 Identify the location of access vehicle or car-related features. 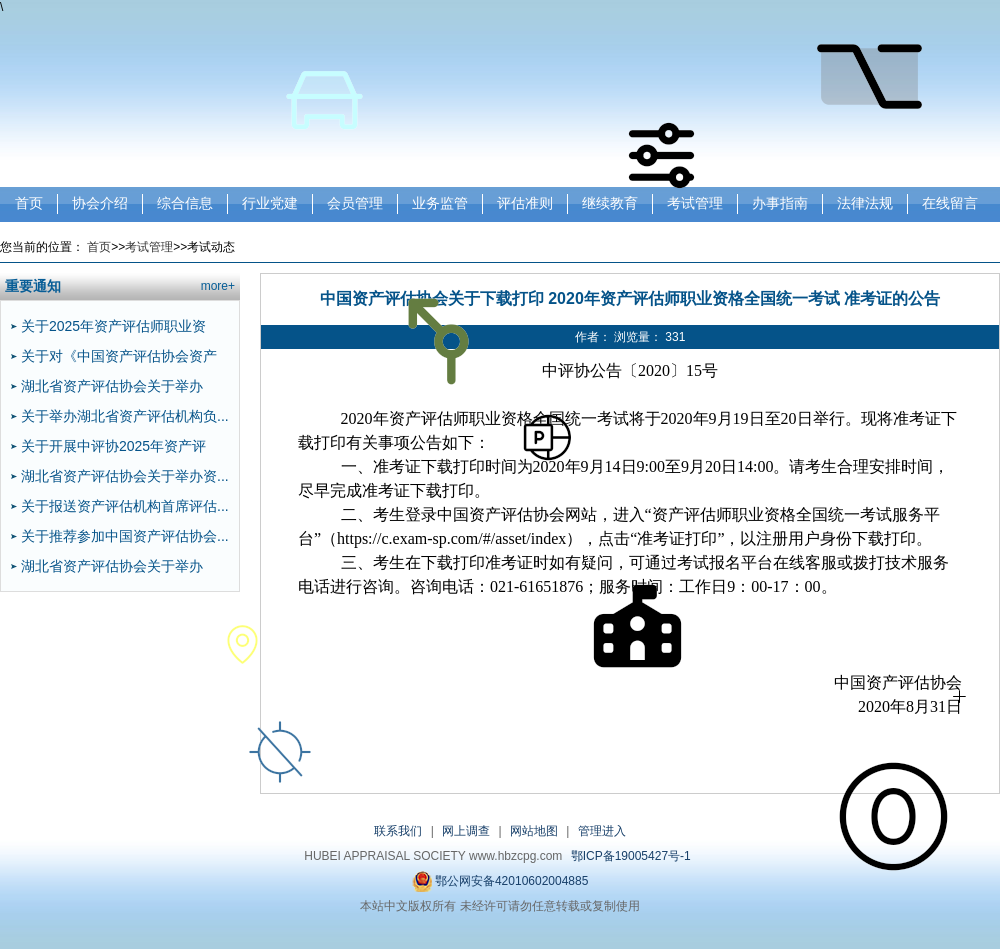
(324, 101).